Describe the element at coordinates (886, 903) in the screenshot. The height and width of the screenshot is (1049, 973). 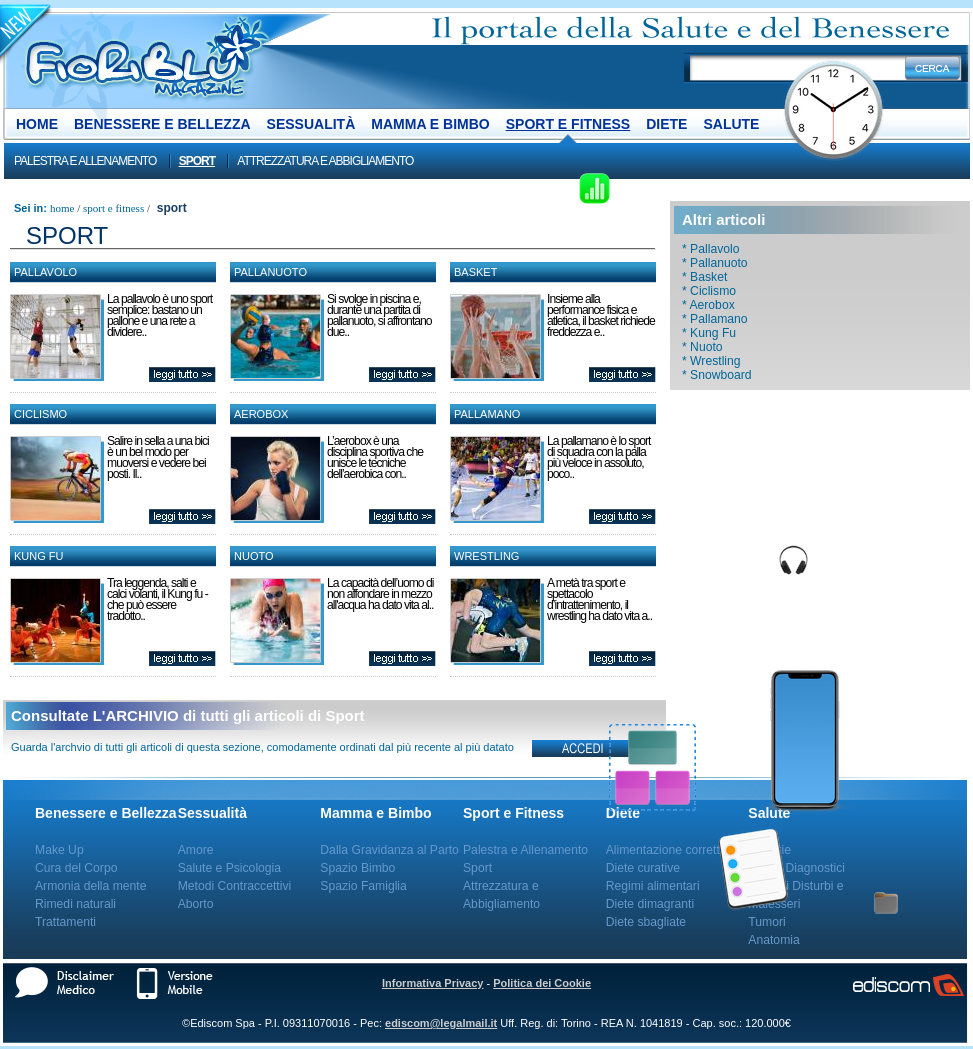
I see `open folder to view files` at that location.